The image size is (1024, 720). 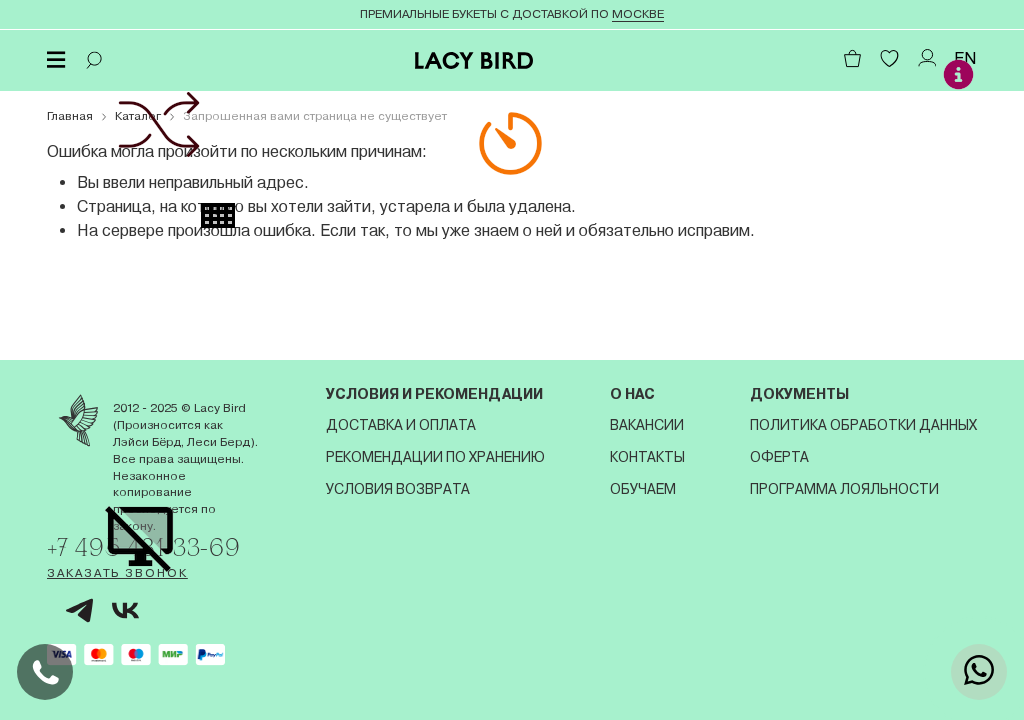 I want to click on switch to comfortable grid view, so click(x=217, y=215).